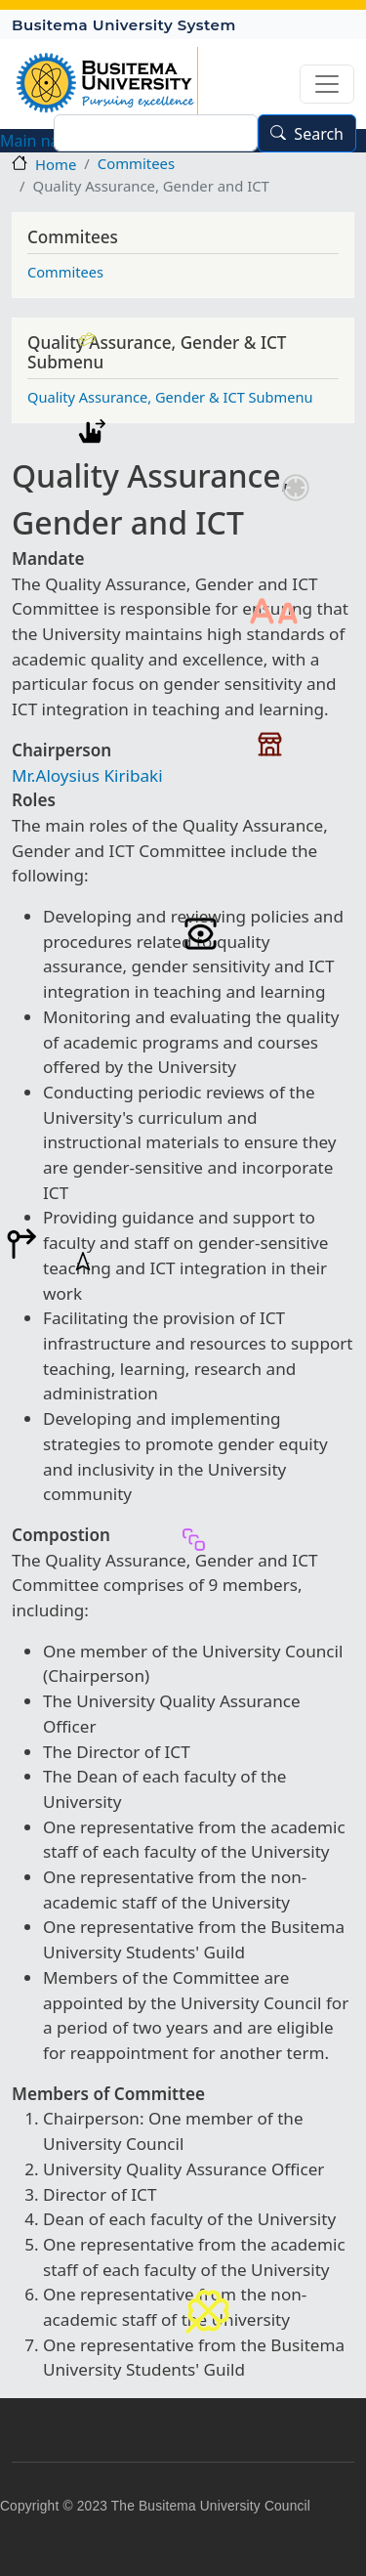 This screenshot has width=366, height=2576. What do you see at coordinates (200, 933) in the screenshot?
I see `view or preview content` at bounding box center [200, 933].